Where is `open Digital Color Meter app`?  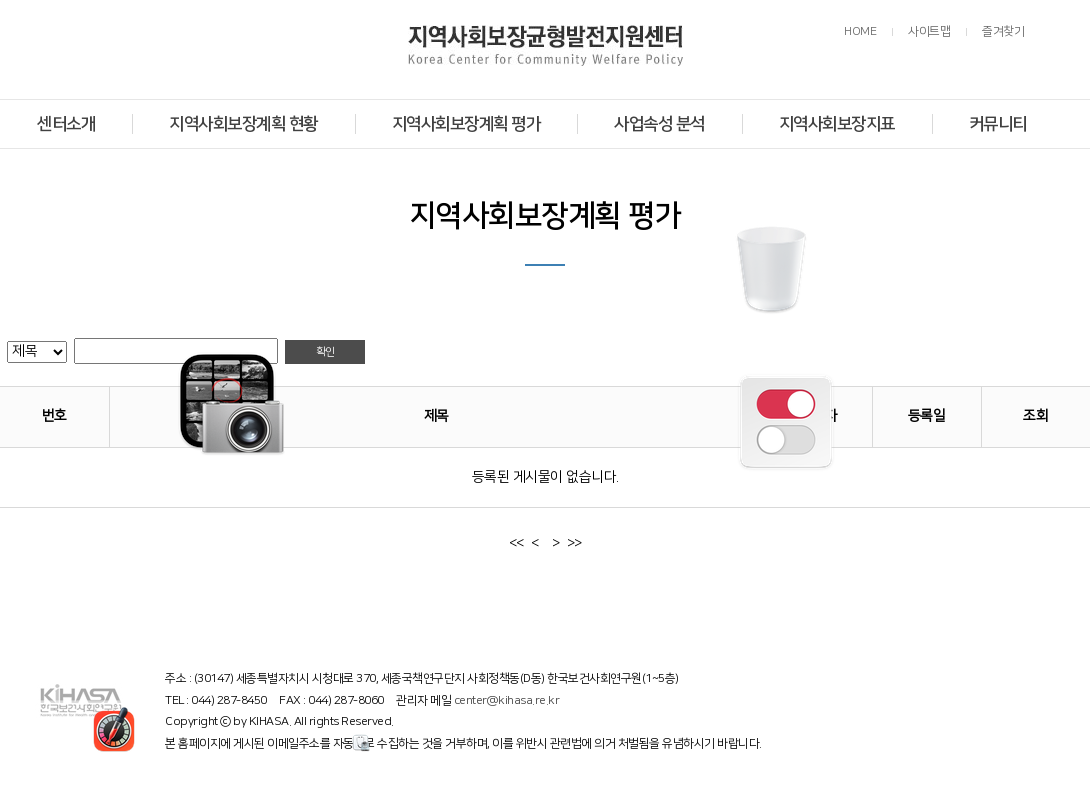
open Digital Color Meter app is located at coordinates (114, 731).